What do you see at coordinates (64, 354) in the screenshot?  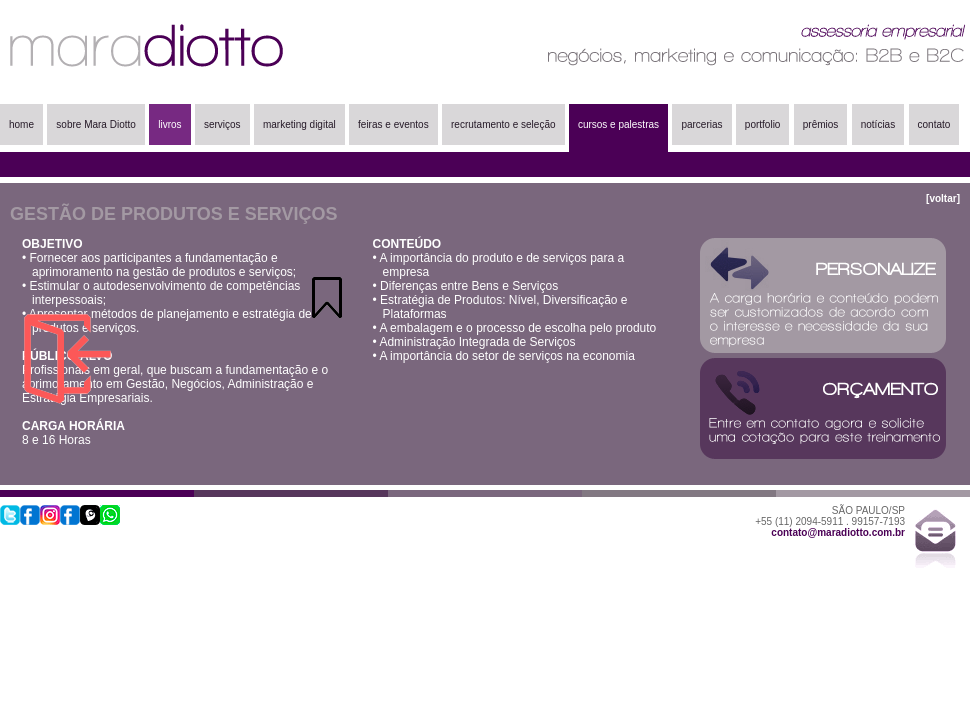 I see `sign in to your account` at bounding box center [64, 354].